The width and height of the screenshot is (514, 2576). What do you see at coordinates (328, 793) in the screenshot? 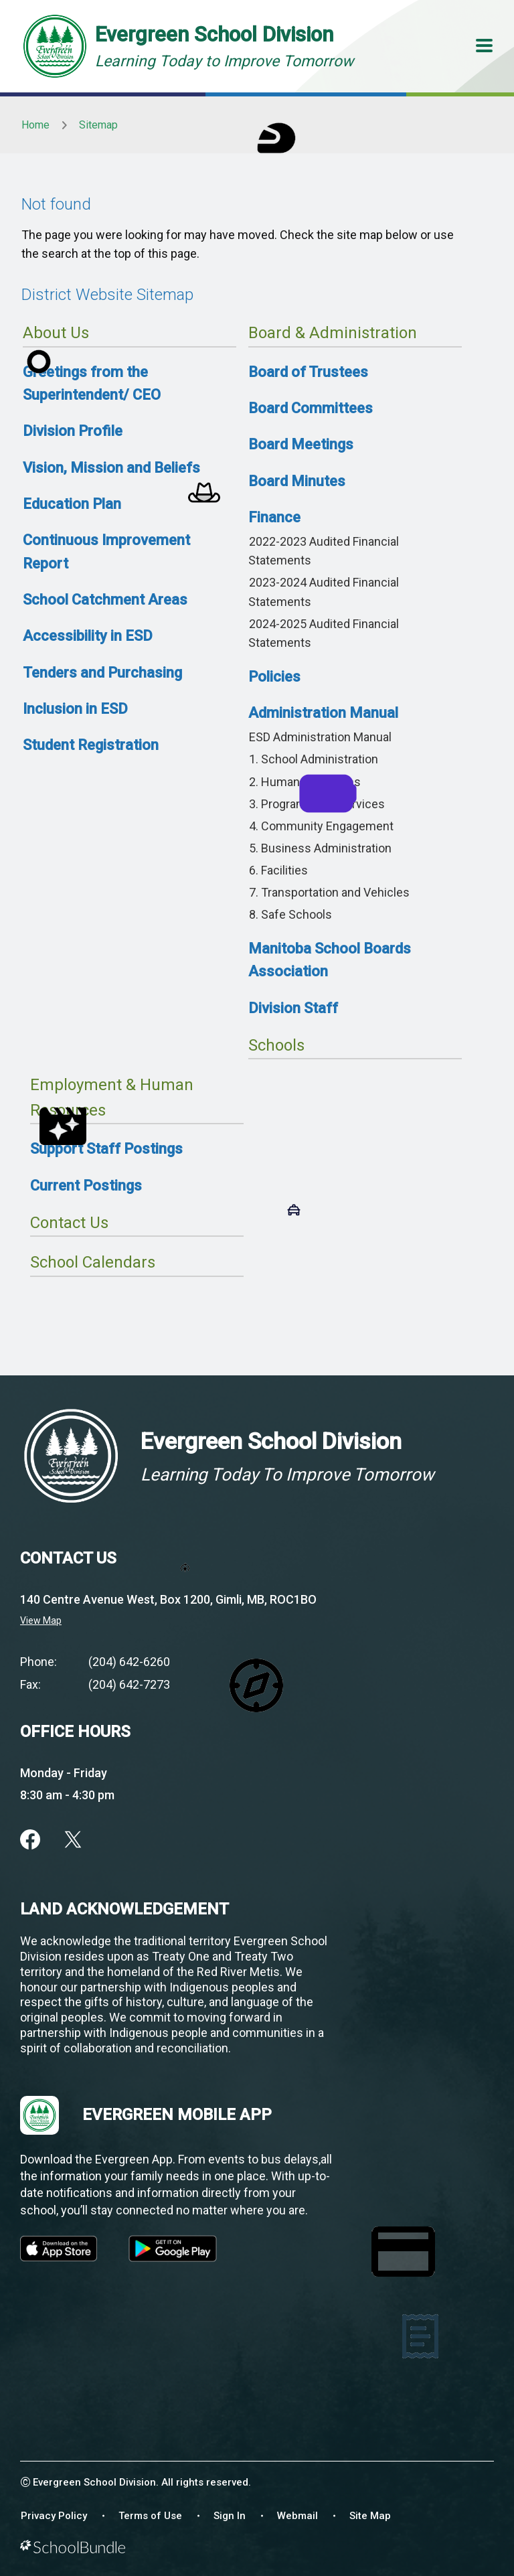
I see `indicates current battery level` at bounding box center [328, 793].